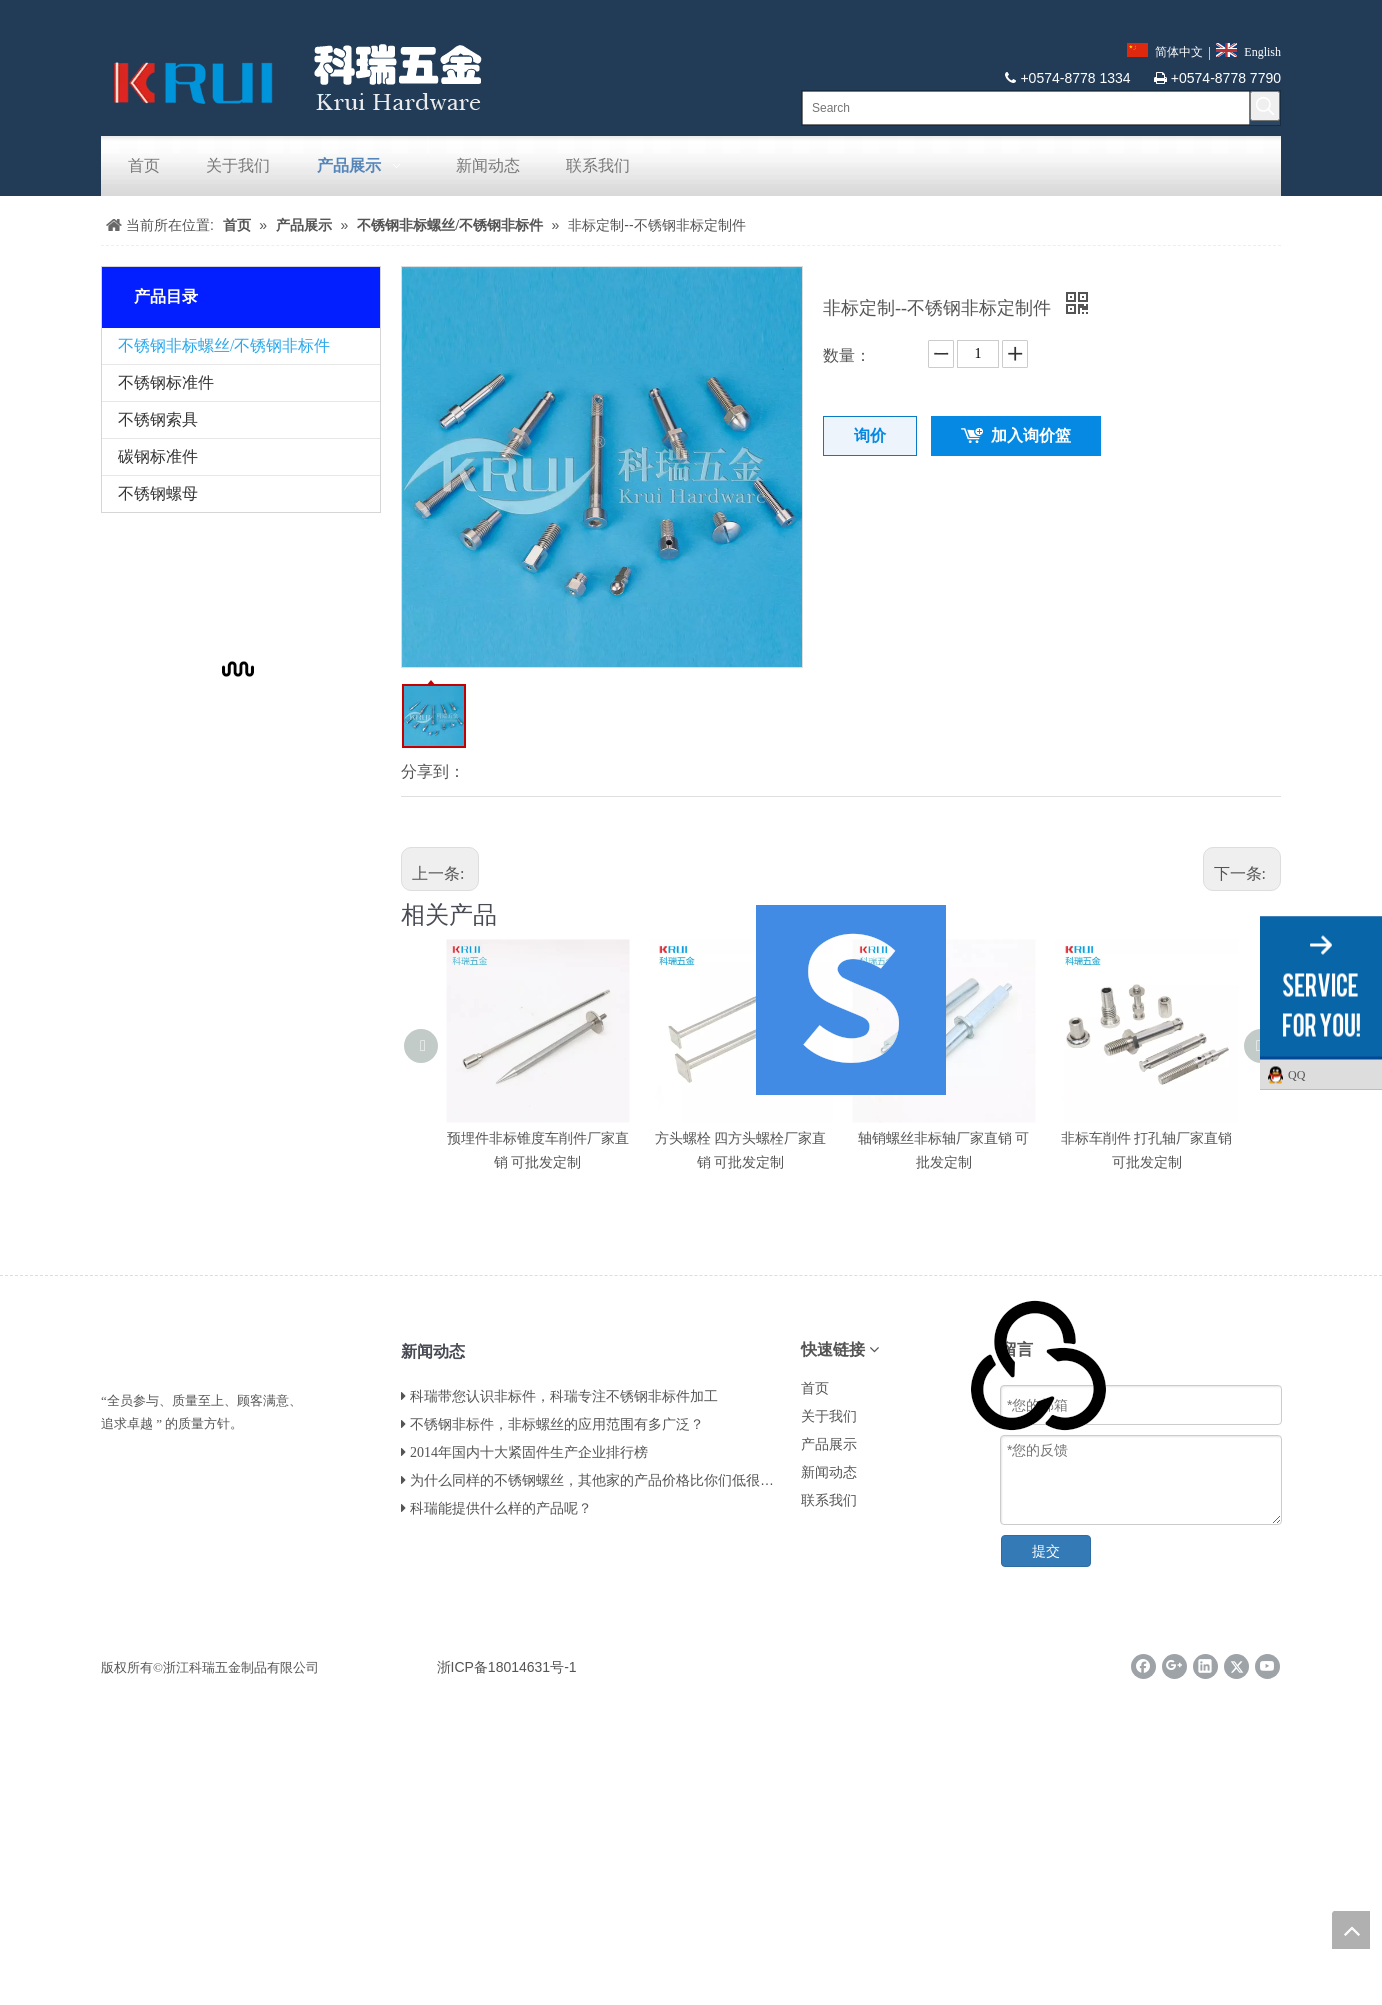 This screenshot has height=2005, width=1382. What do you see at coordinates (1038, 1365) in the screenshot?
I see `countingworks pro app or service logo` at bounding box center [1038, 1365].